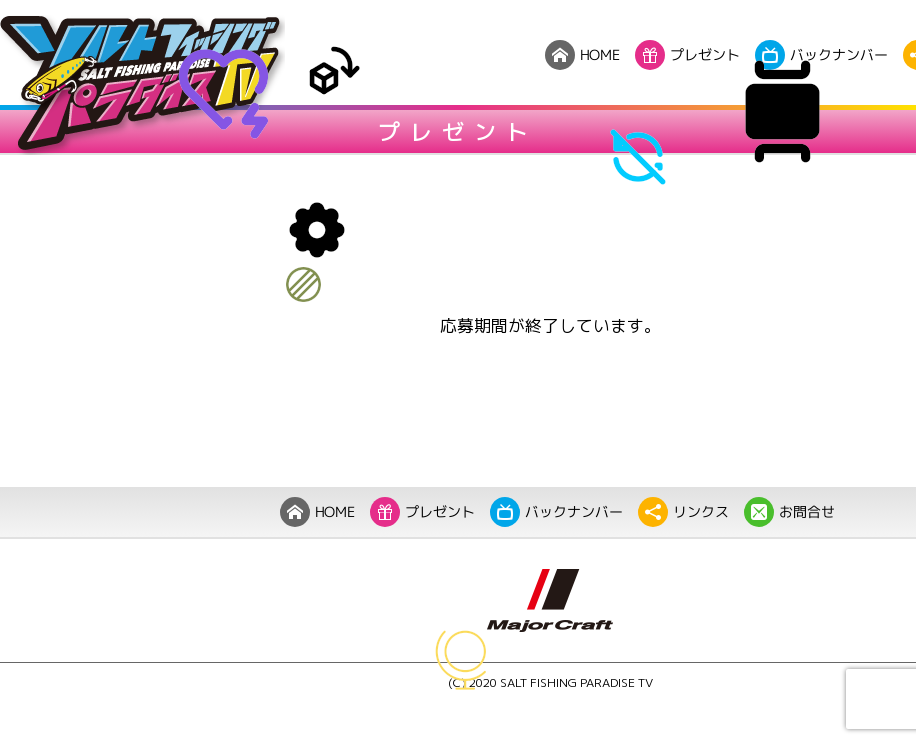  Describe the element at coordinates (317, 230) in the screenshot. I see `open settings menu` at that location.